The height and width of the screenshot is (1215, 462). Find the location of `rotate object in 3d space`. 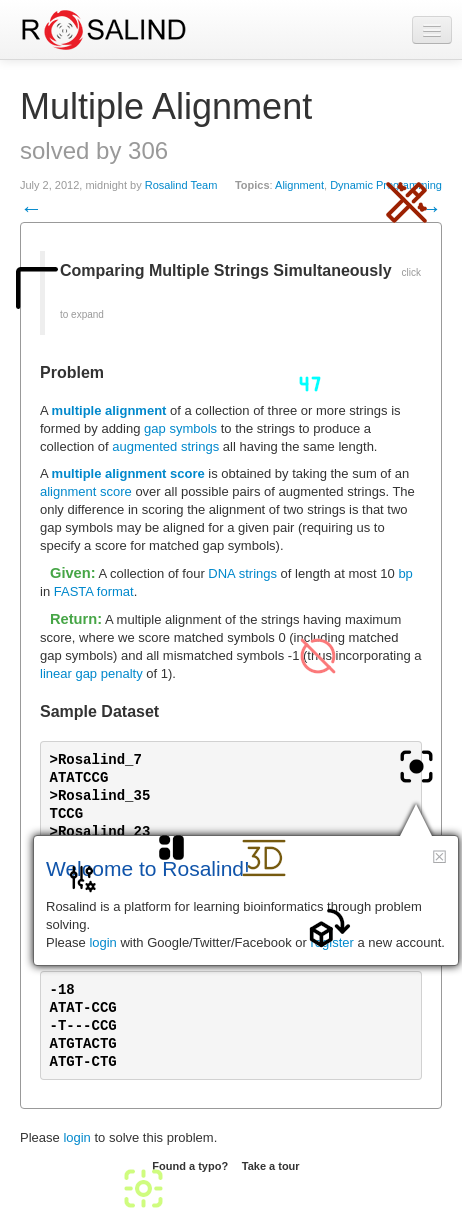

rotate object in 3d space is located at coordinates (329, 928).